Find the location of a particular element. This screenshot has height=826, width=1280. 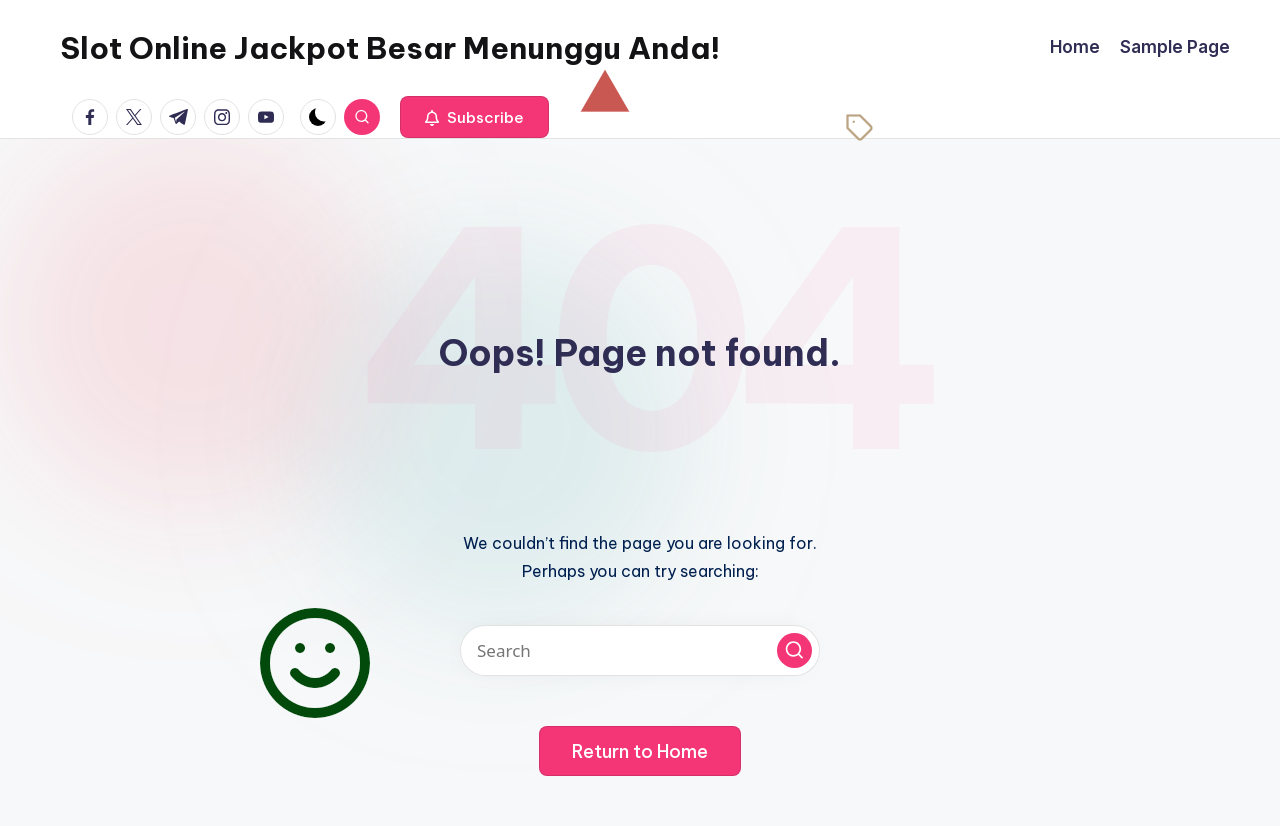

add a tag or label to an item is located at coordinates (860, 128).